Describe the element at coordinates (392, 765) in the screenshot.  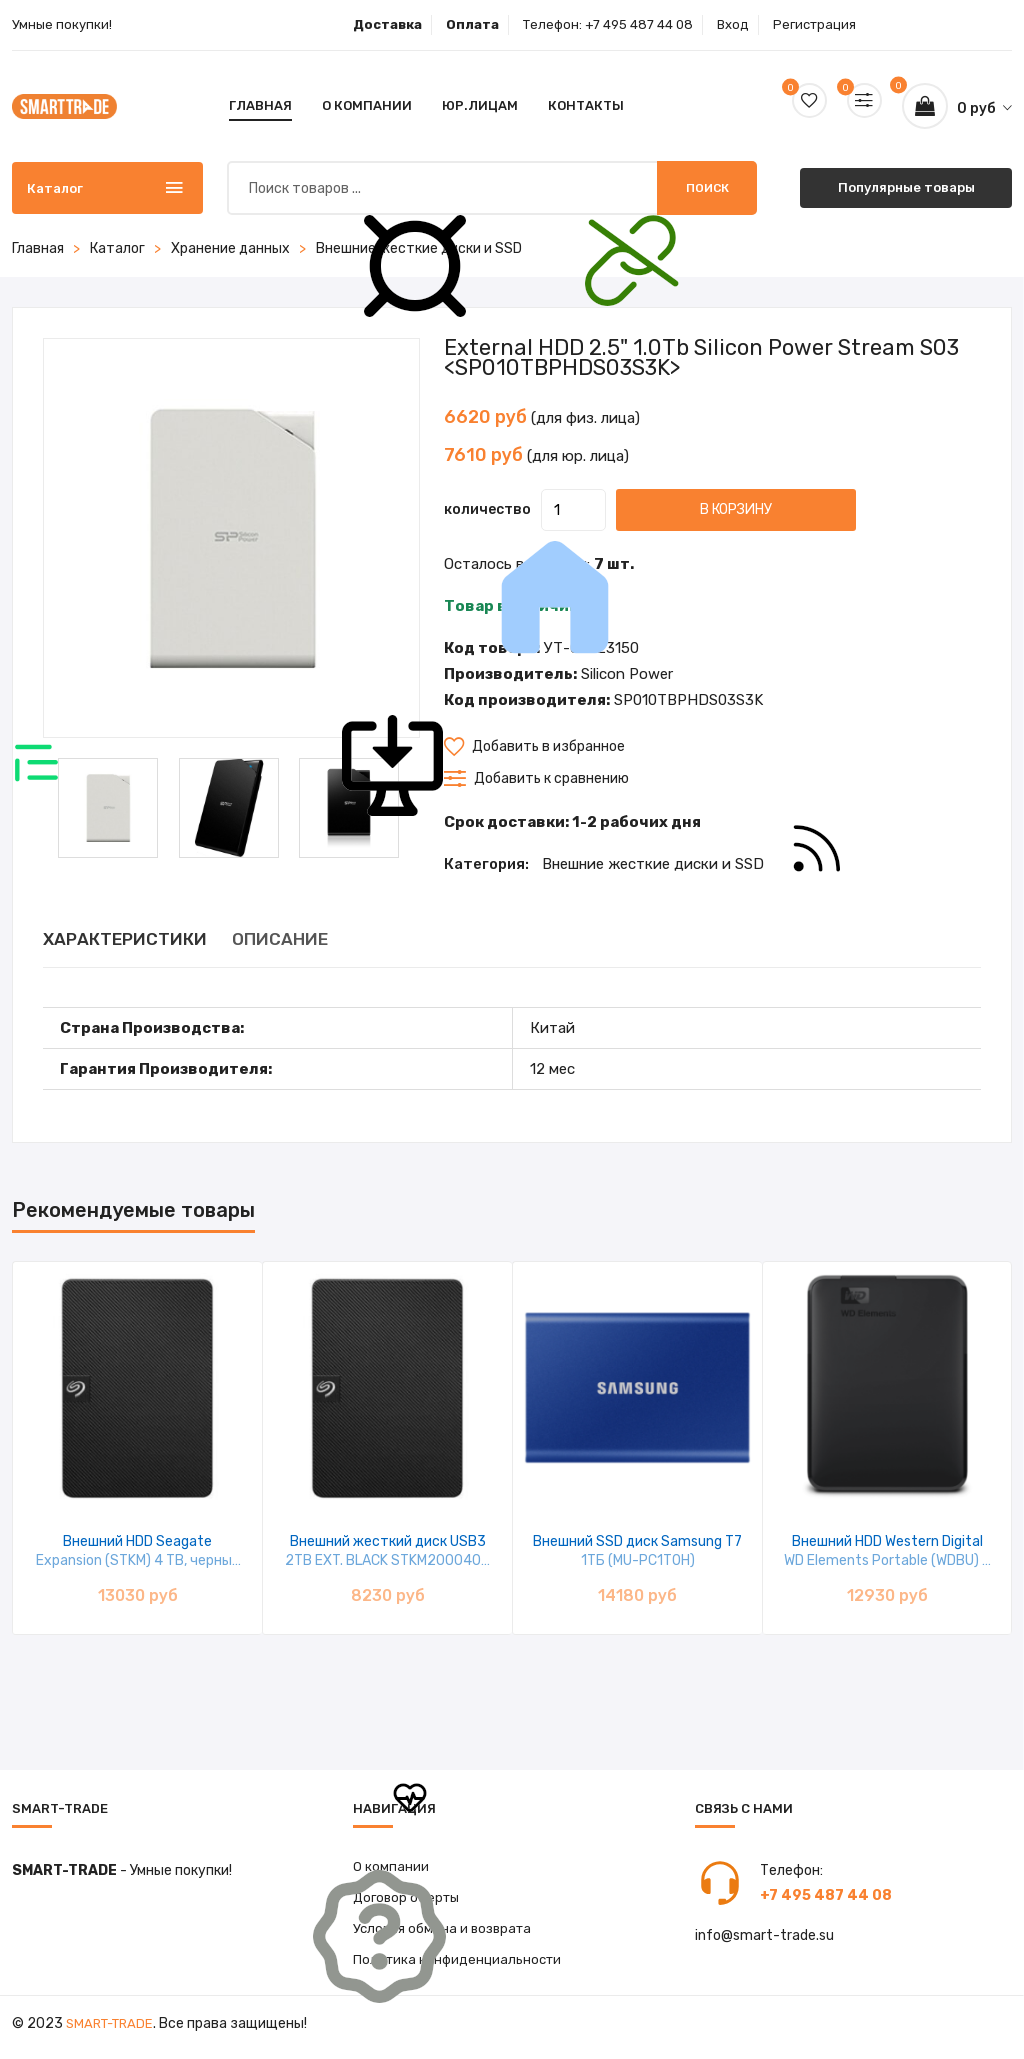
I see `download to desktop` at that location.